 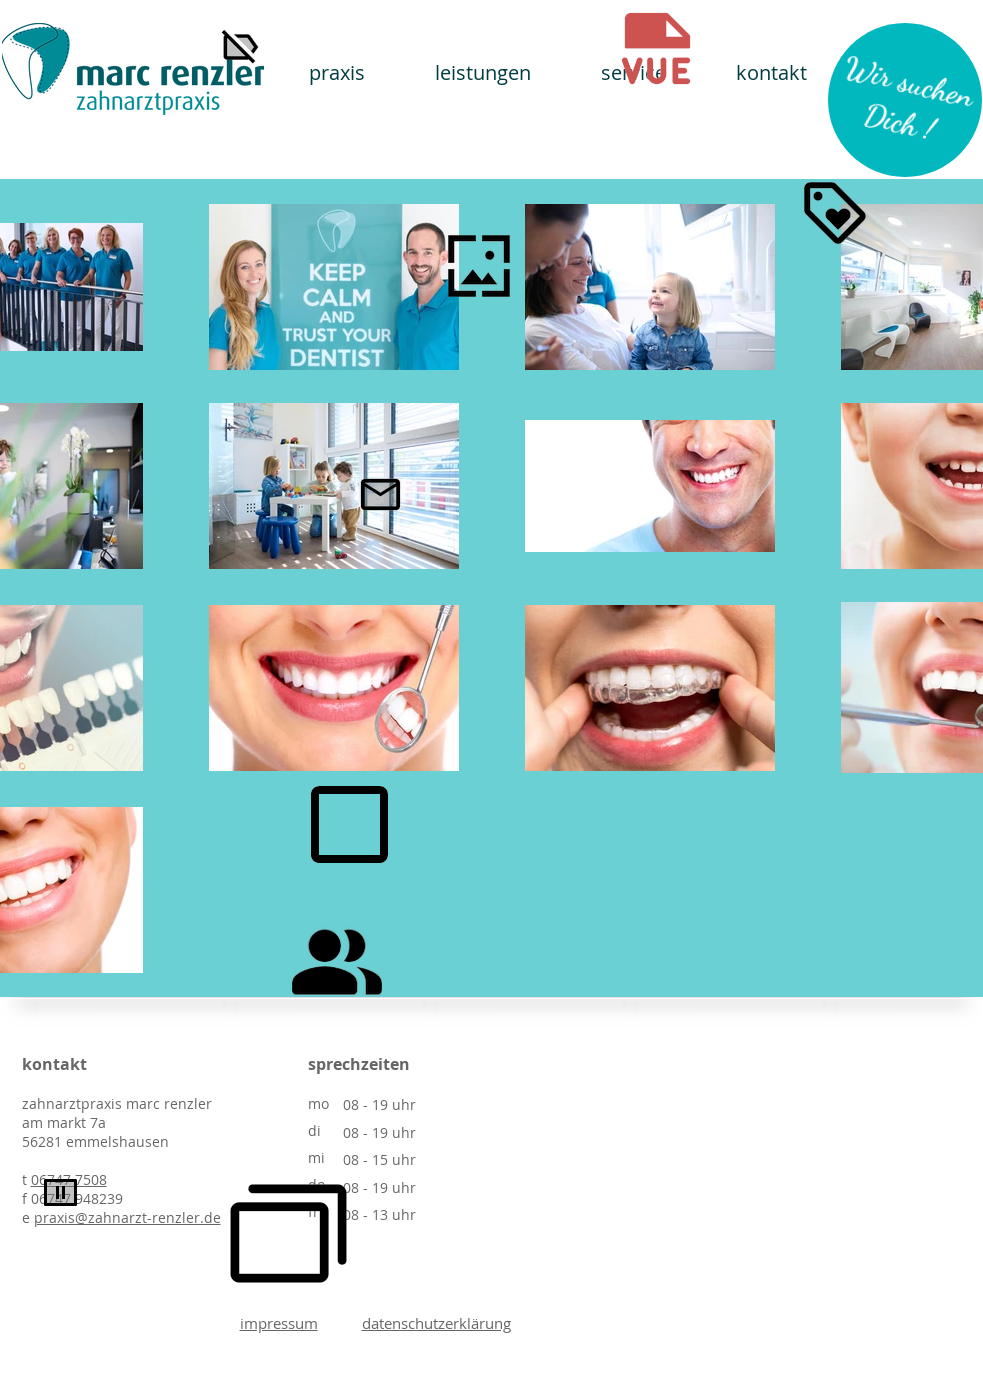 What do you see at coordinates (479, 266) in the screenshot?
I see `change or set wallpaper` at bounding box center [479, 266].